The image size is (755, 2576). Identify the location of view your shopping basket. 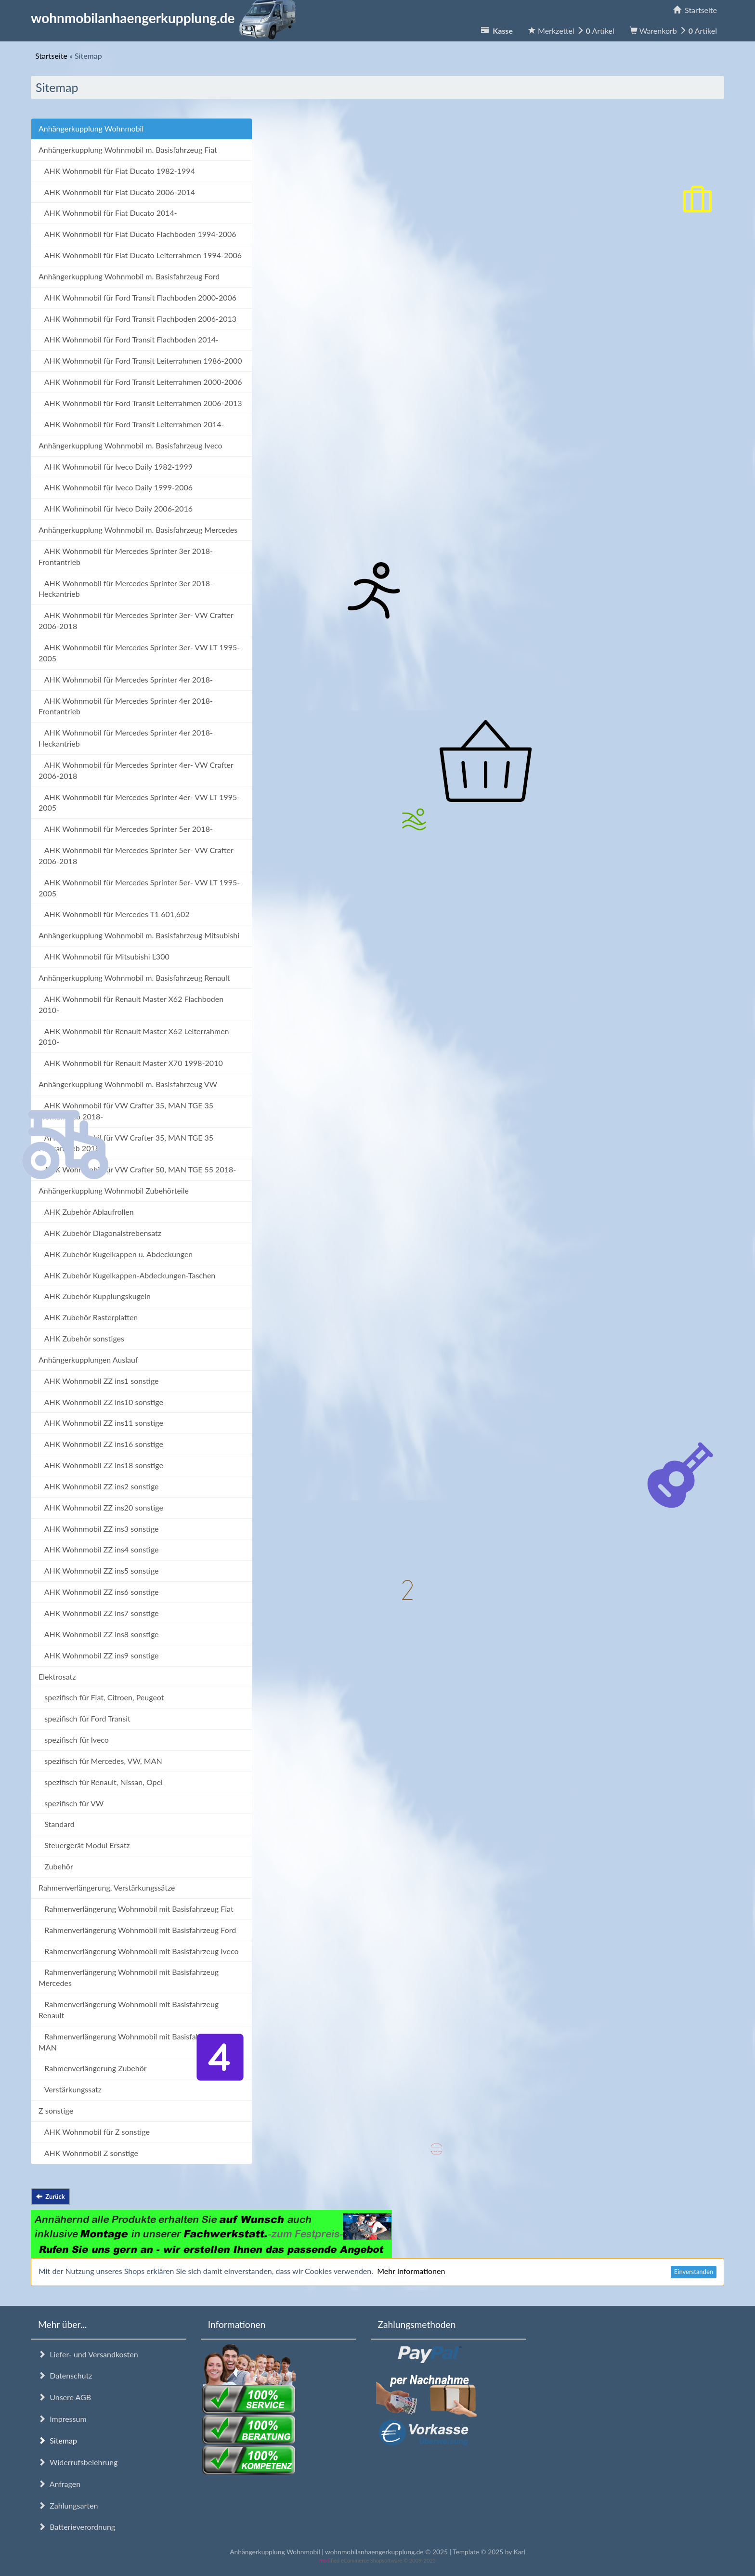
(485, 766).